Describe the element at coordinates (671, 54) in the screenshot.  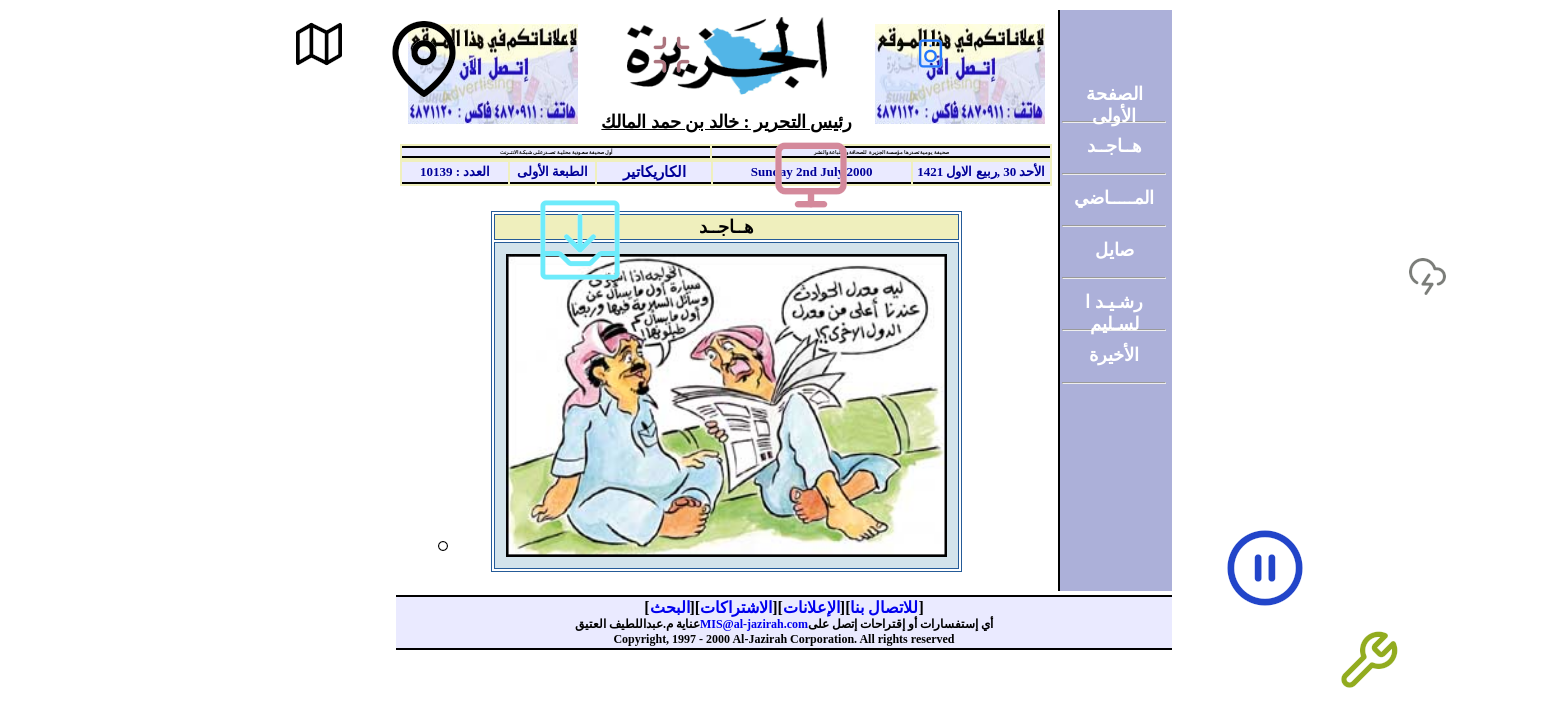
I see `minimize or exit fullscreen mode` at that location.